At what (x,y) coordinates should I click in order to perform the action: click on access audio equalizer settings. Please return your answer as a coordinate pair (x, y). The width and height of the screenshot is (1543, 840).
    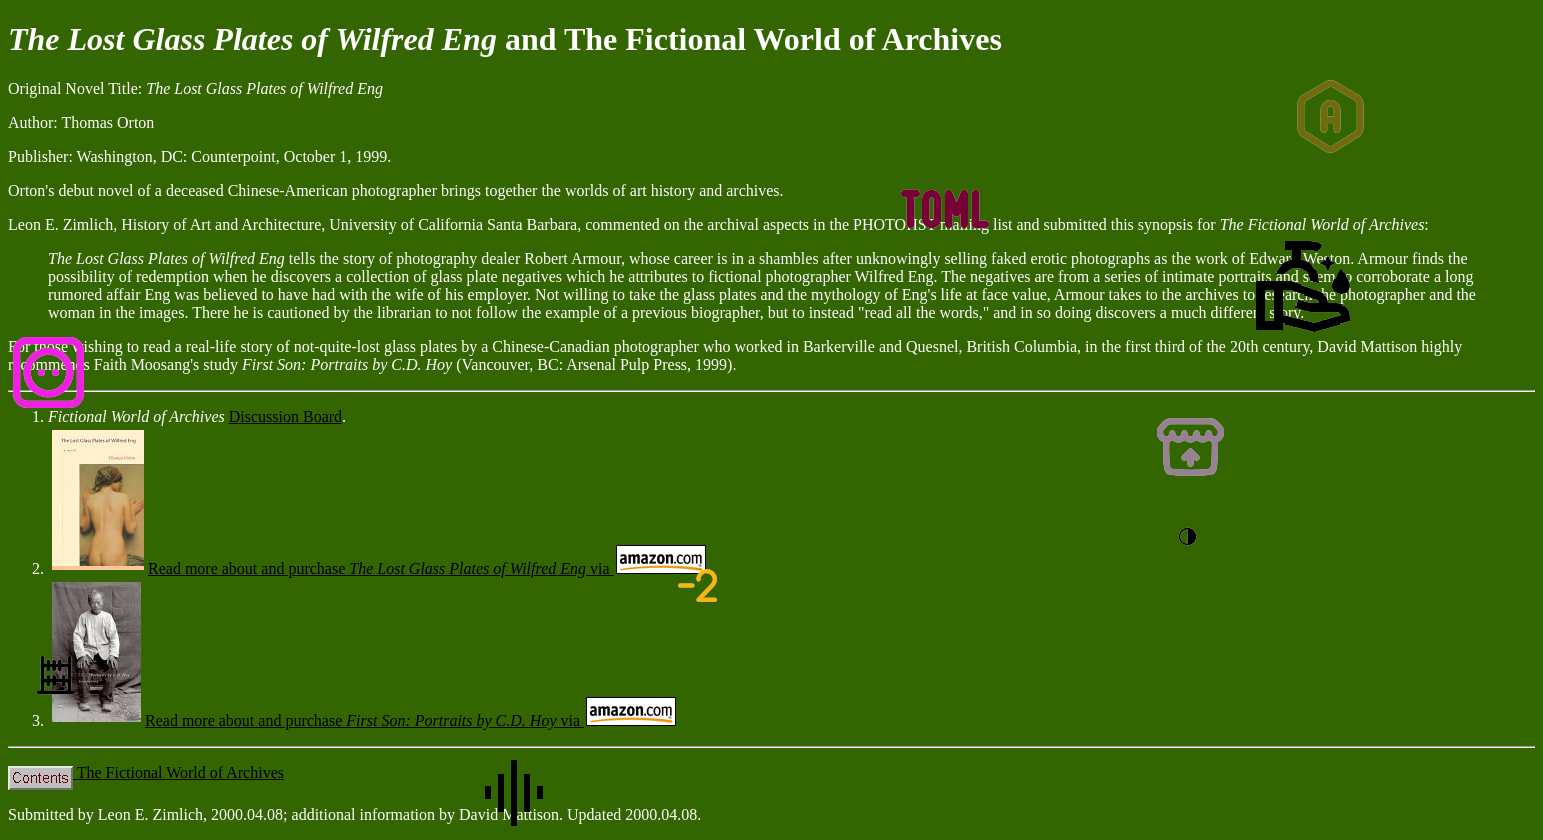
    Looking at the image, I should click on (514, 793).